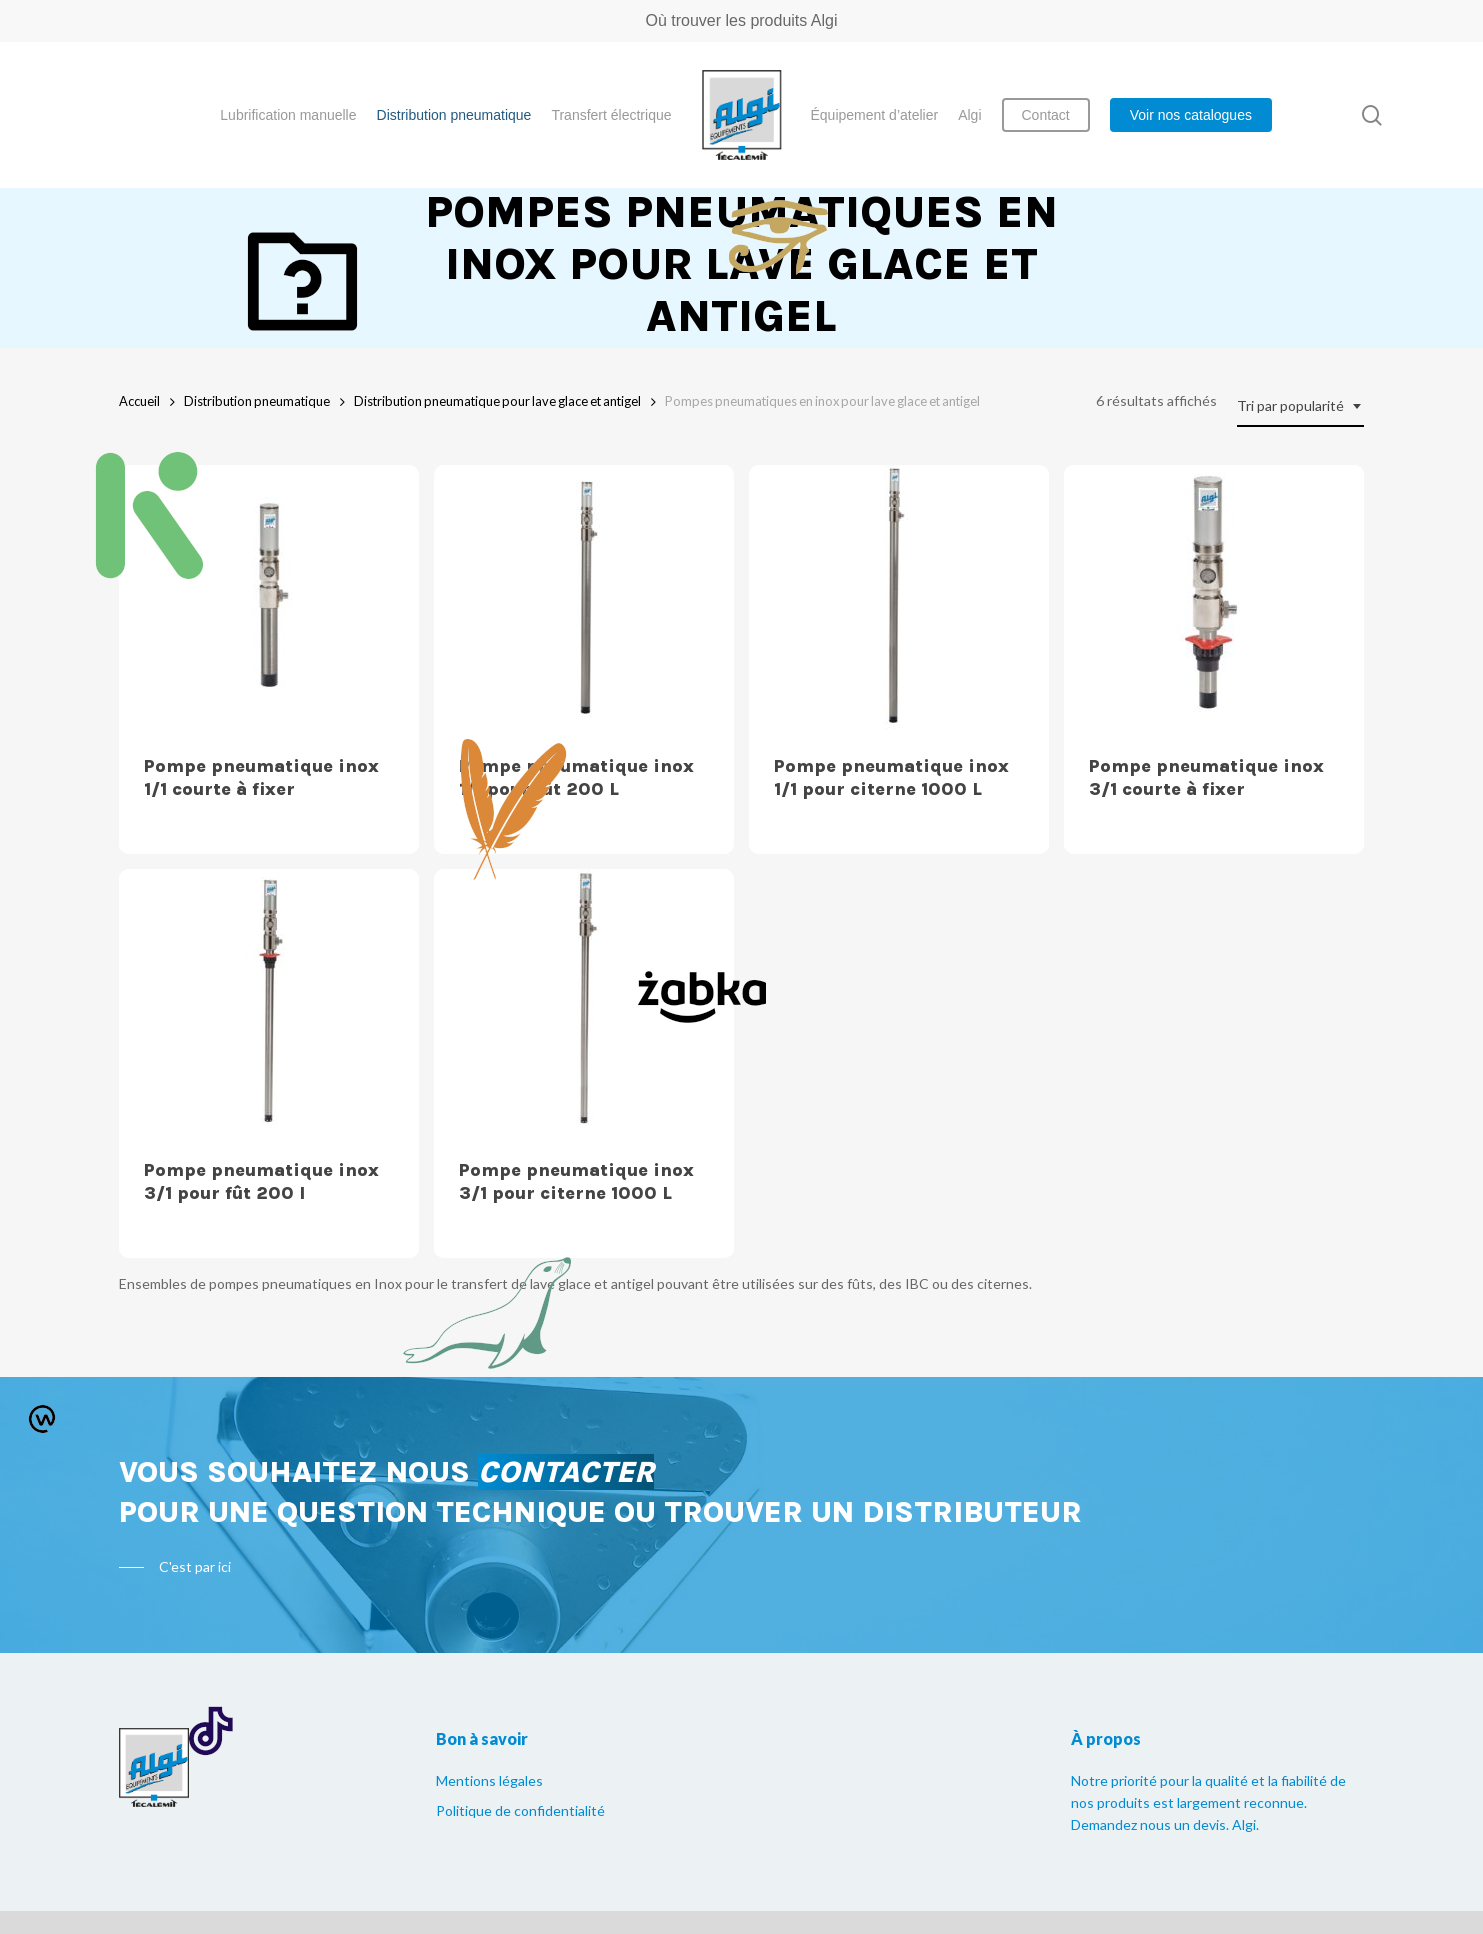 This screenshot has height=1934, width=1483. What do you see at coordinates (778, 237) in the screenshot?
I see `sphinx documentation generator logo` at bounding box center [778, 237].